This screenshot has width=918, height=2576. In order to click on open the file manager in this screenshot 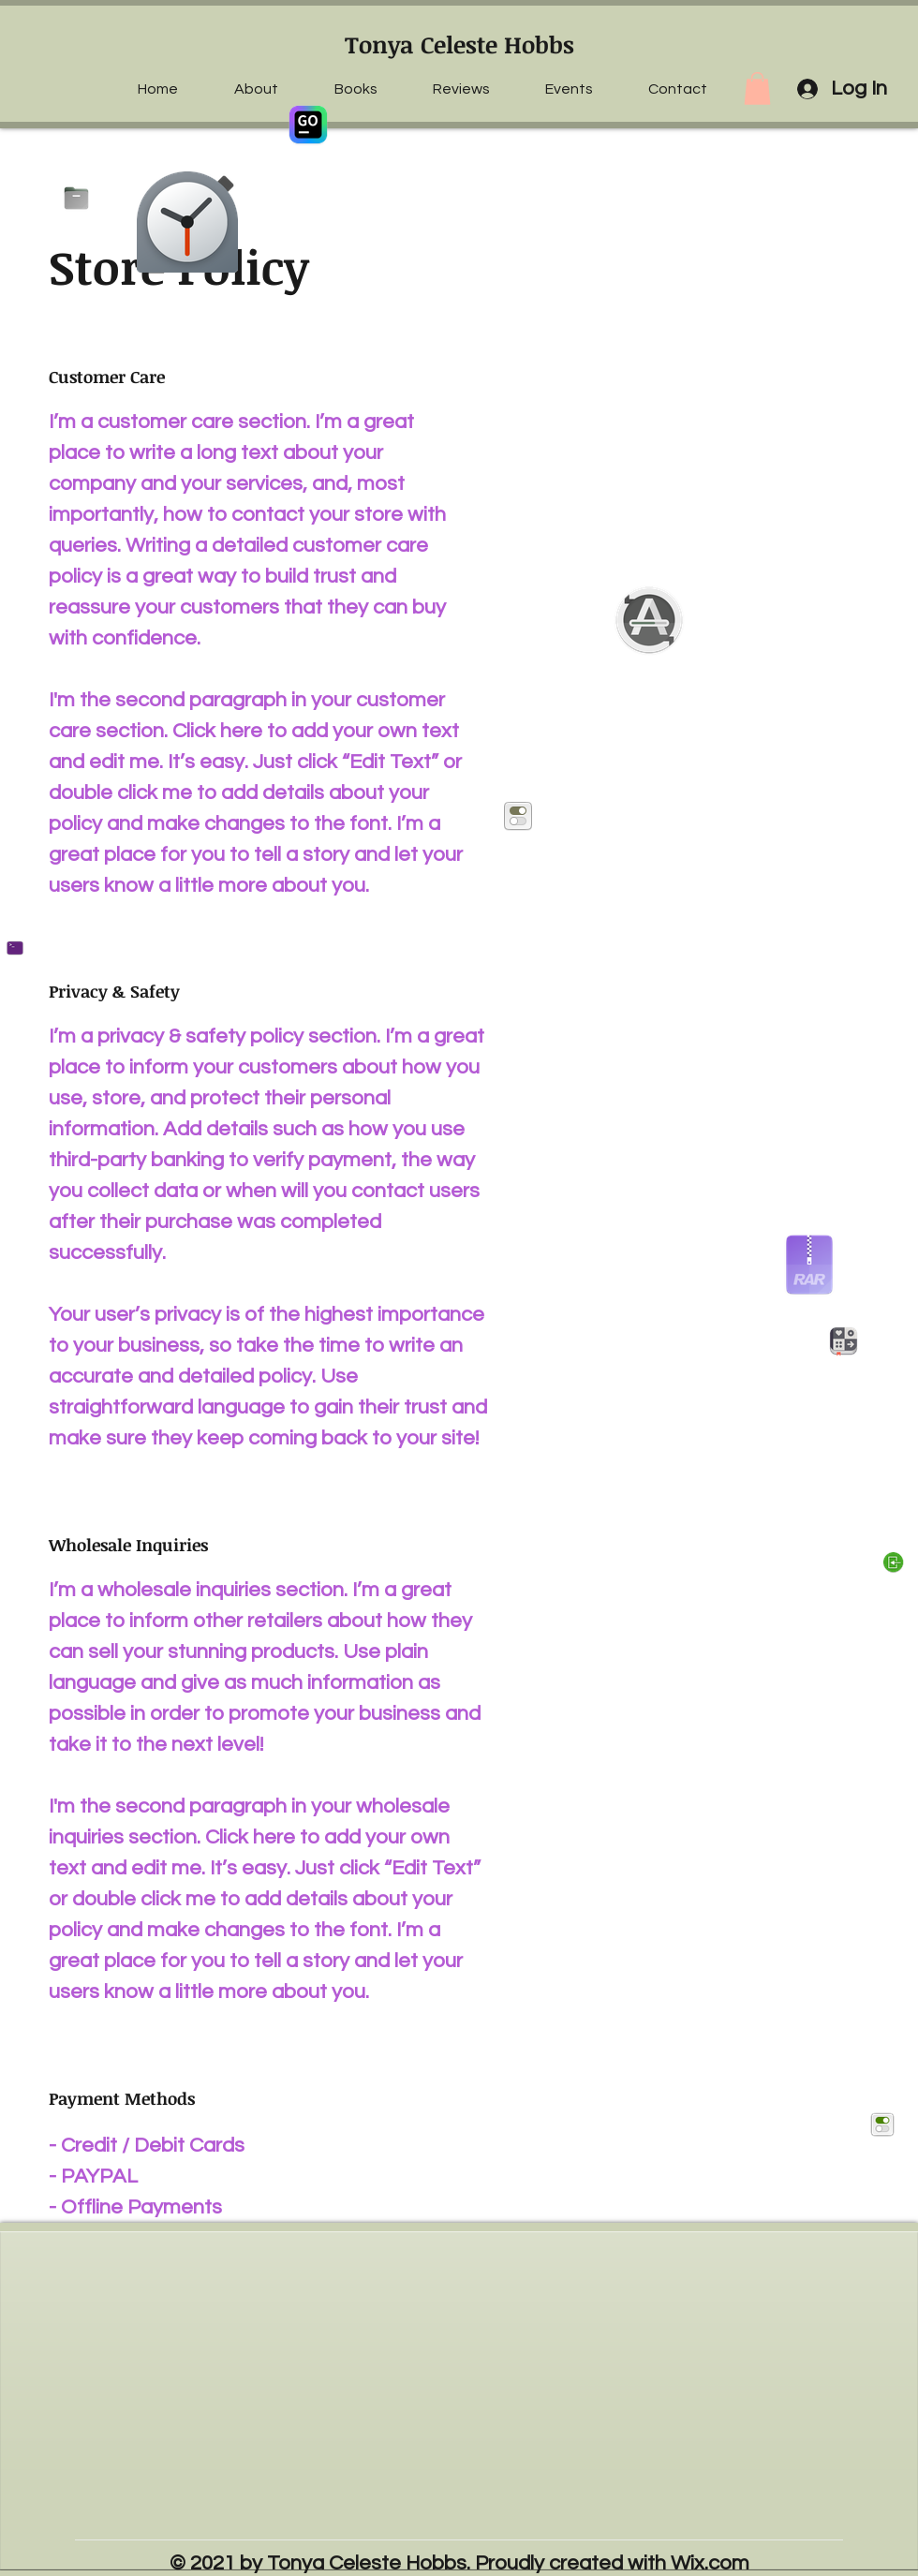, I will do `click(76, 198)`.